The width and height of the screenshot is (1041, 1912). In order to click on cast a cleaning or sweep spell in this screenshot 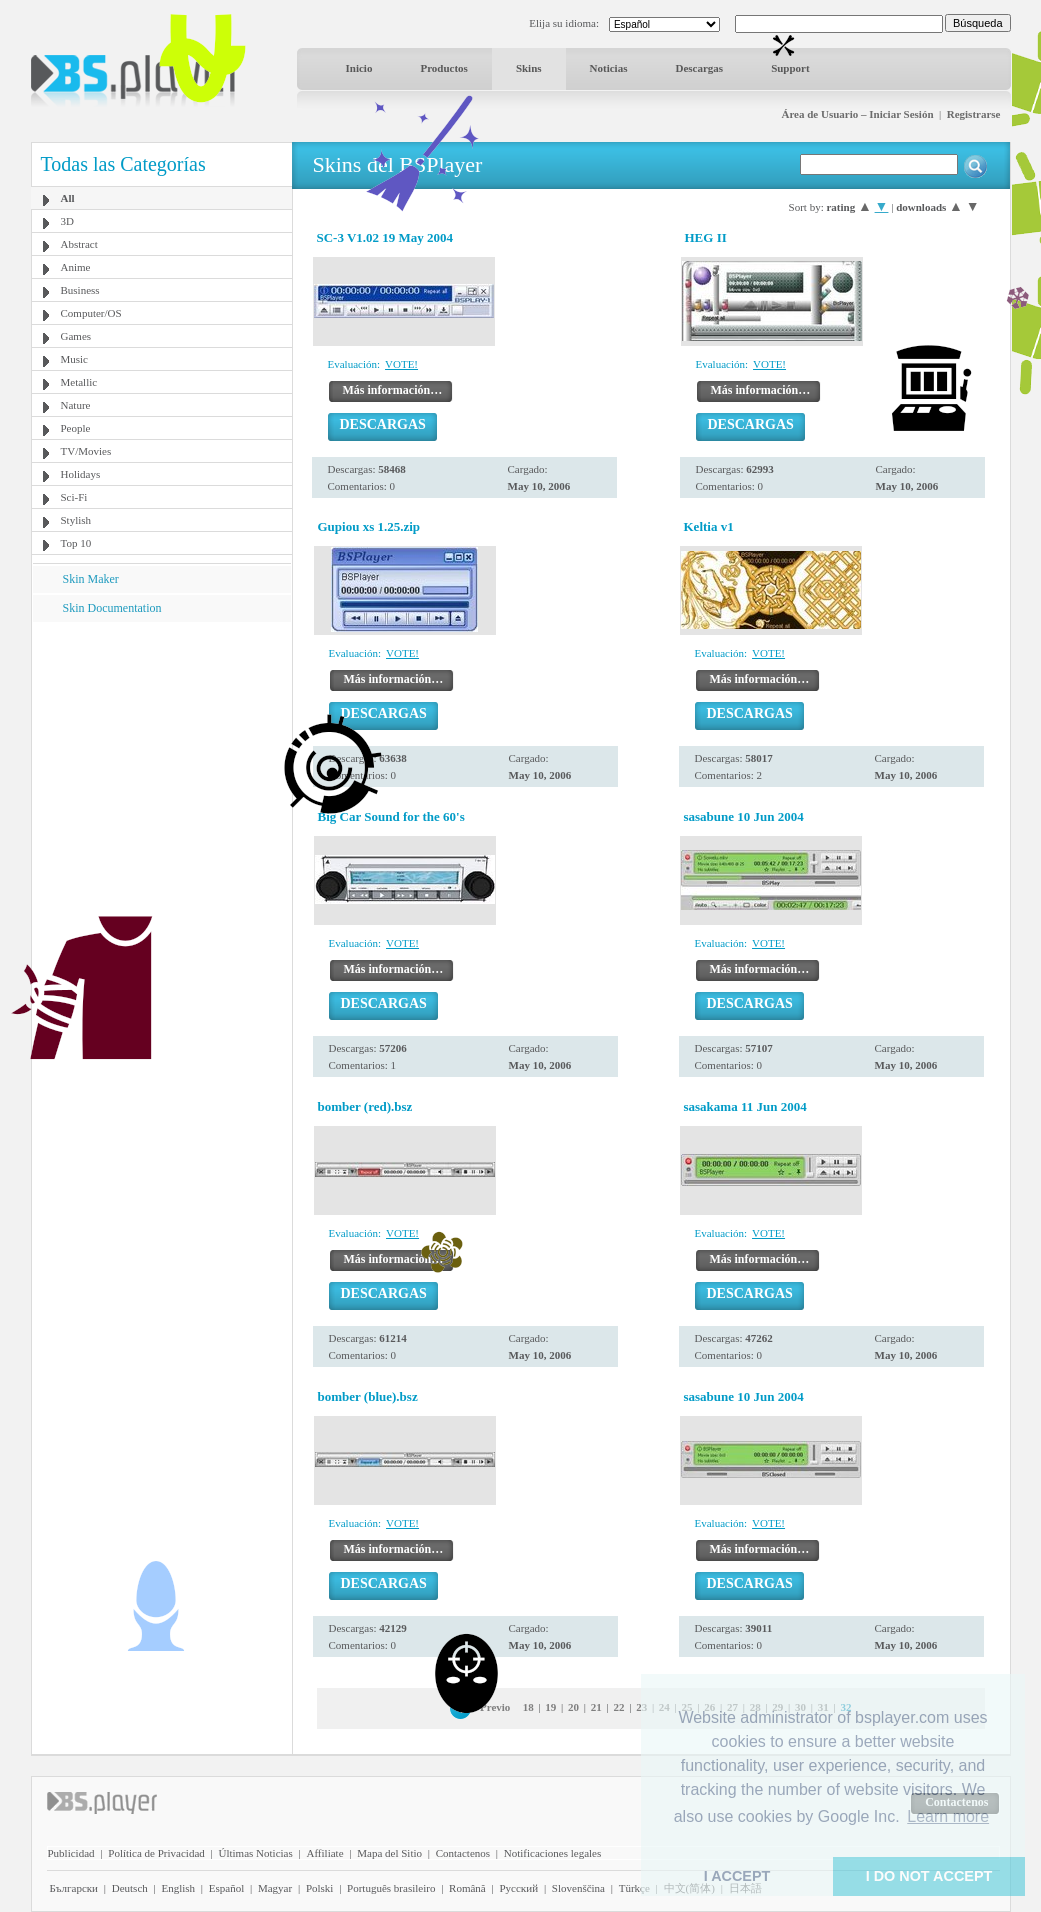, I will do `click(422, 153)`.